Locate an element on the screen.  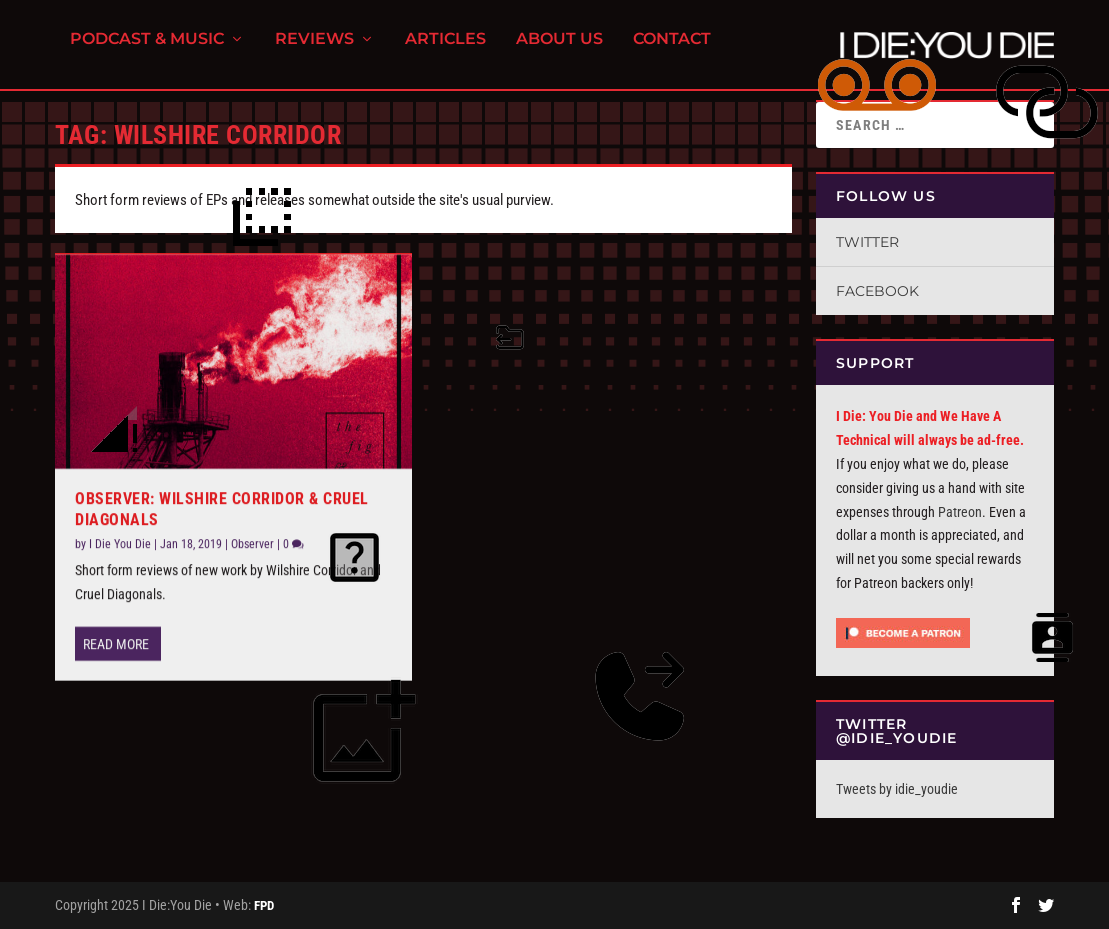
access your contacts list is located at coordinates (1052, 637).